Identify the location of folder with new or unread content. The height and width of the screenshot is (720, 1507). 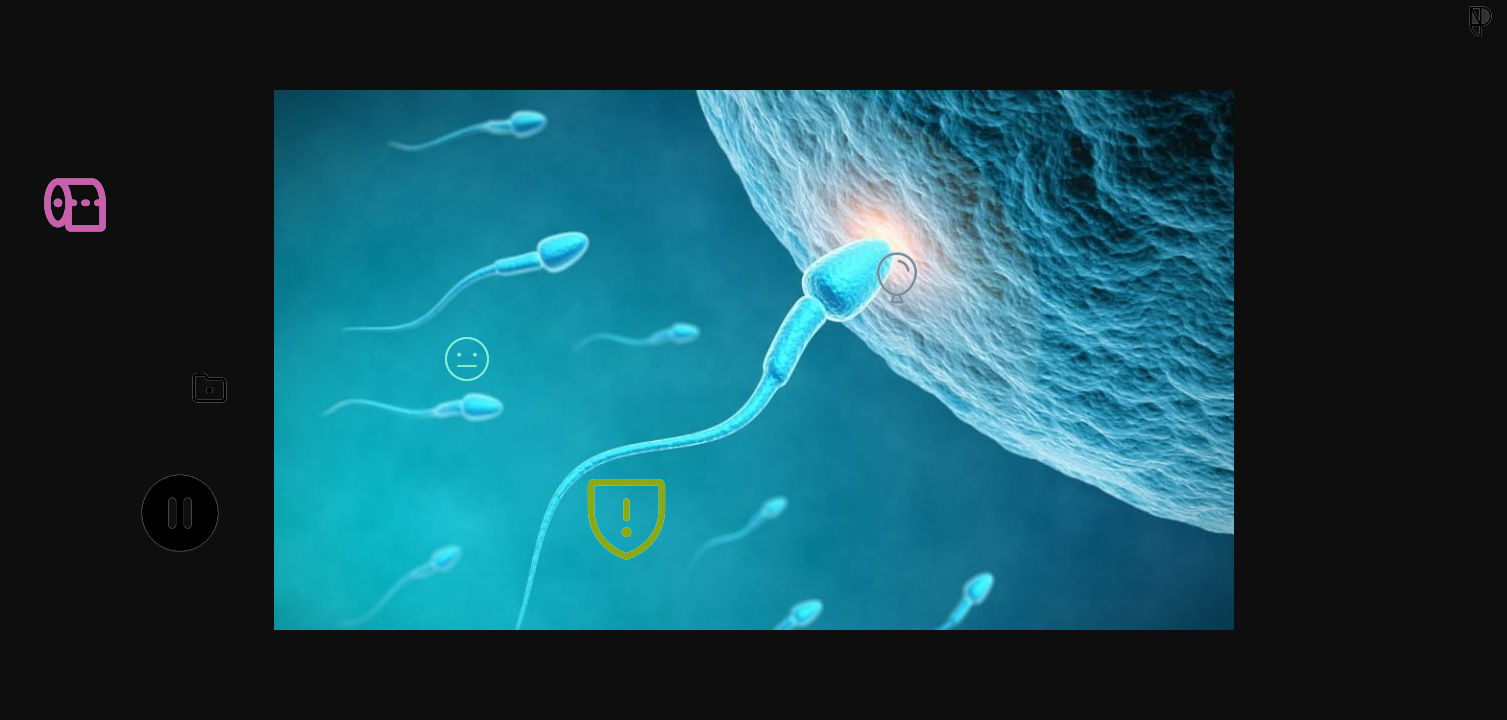
(209, 388).